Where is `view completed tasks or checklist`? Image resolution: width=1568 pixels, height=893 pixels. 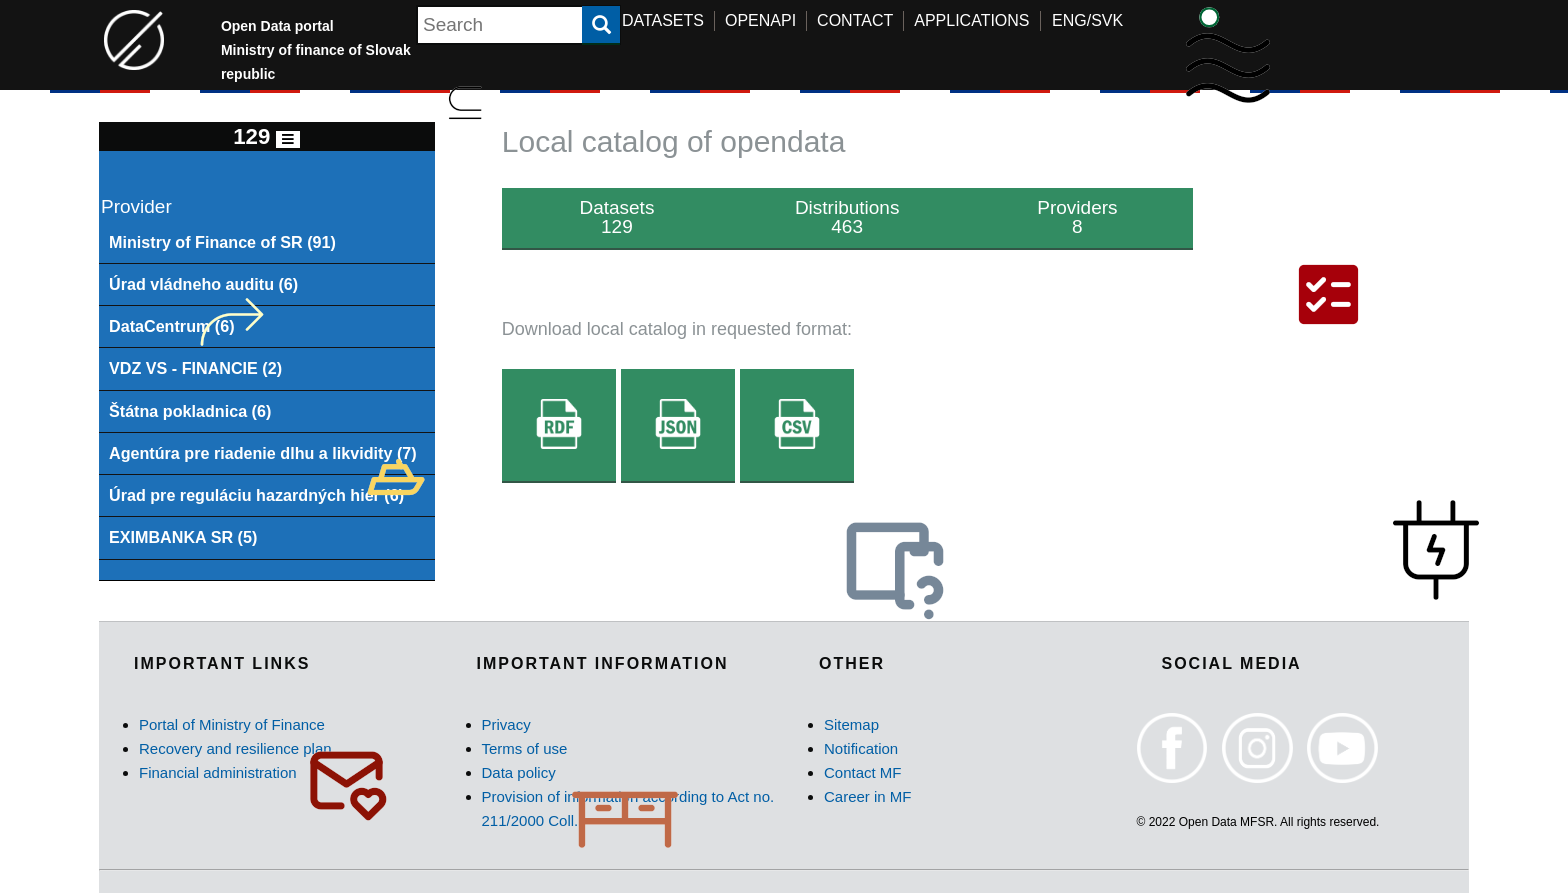 view completed tasks or checklist is located at coordinates (1328, 294).